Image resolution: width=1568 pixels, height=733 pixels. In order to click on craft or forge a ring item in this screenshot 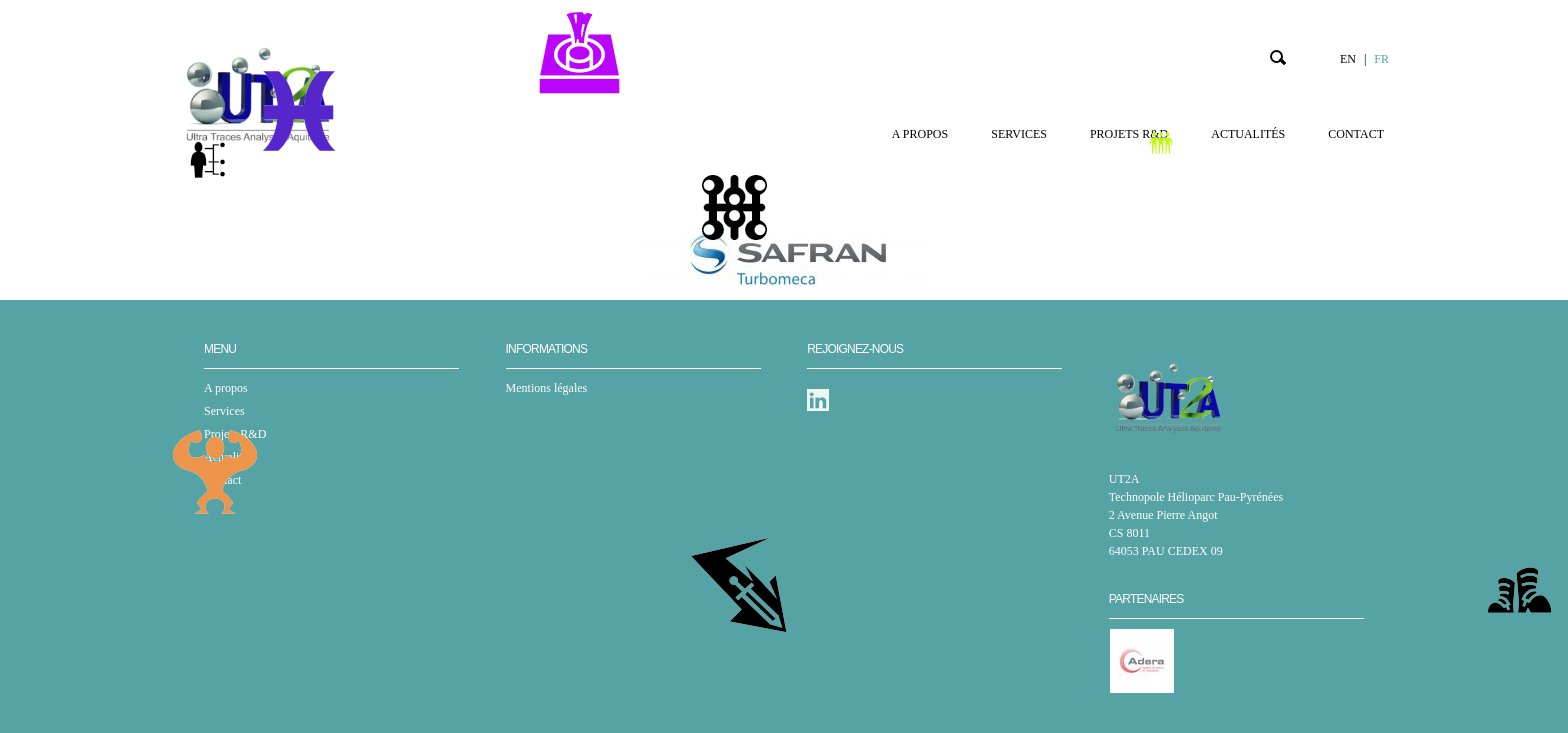, I will do `click(579, 50)`.